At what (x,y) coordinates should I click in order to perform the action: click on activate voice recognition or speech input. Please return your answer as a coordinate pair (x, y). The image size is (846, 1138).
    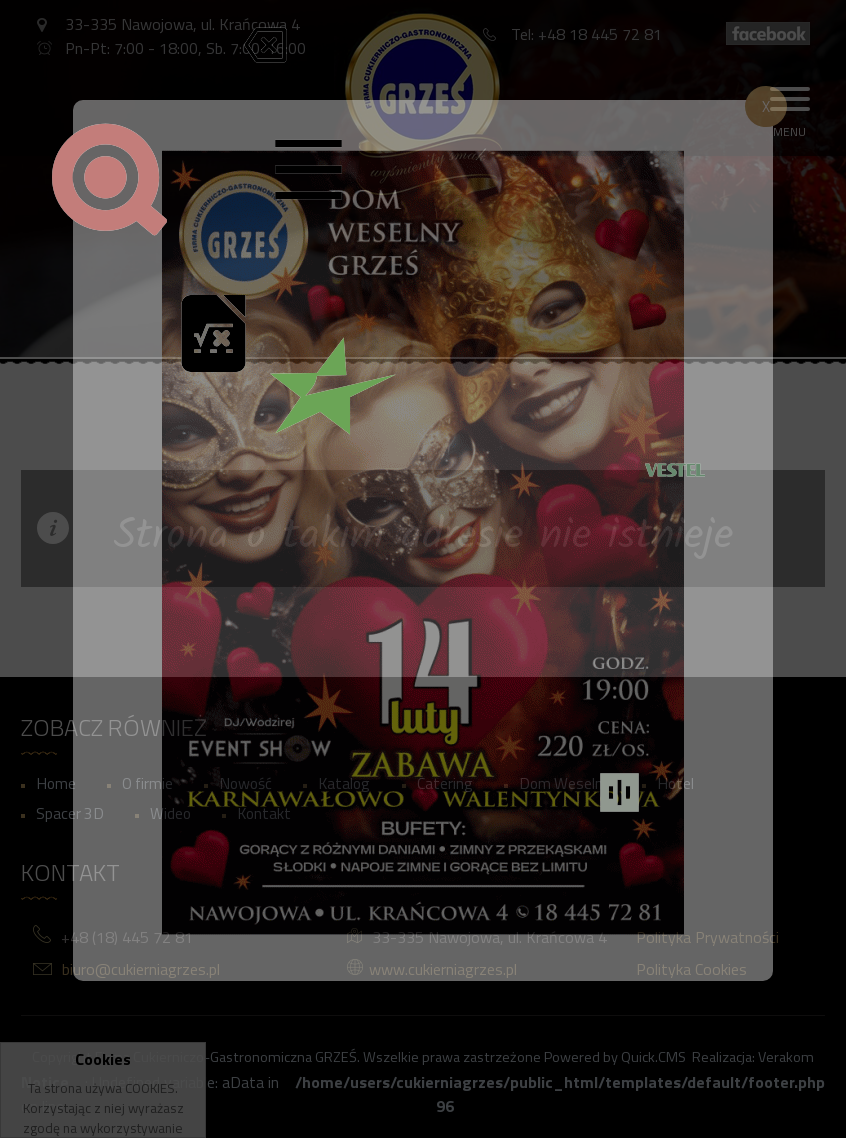
    Looking at the image, I should click on (619, 792).